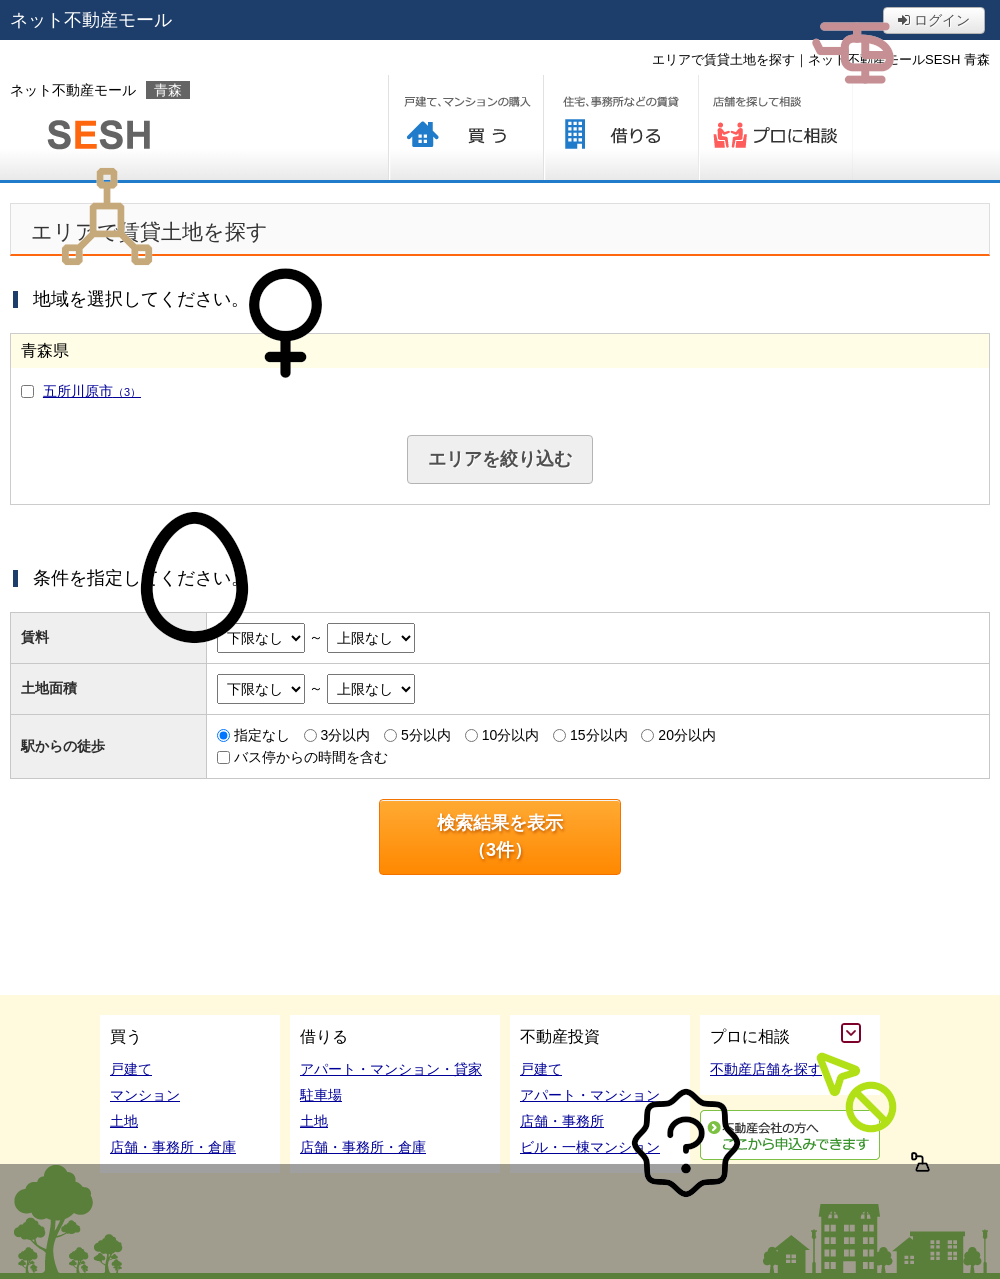 Image resolution: width=1000 pixels, height=1279 pixels. I want to click on view type hierarchy in code editor, so click(110, 216).